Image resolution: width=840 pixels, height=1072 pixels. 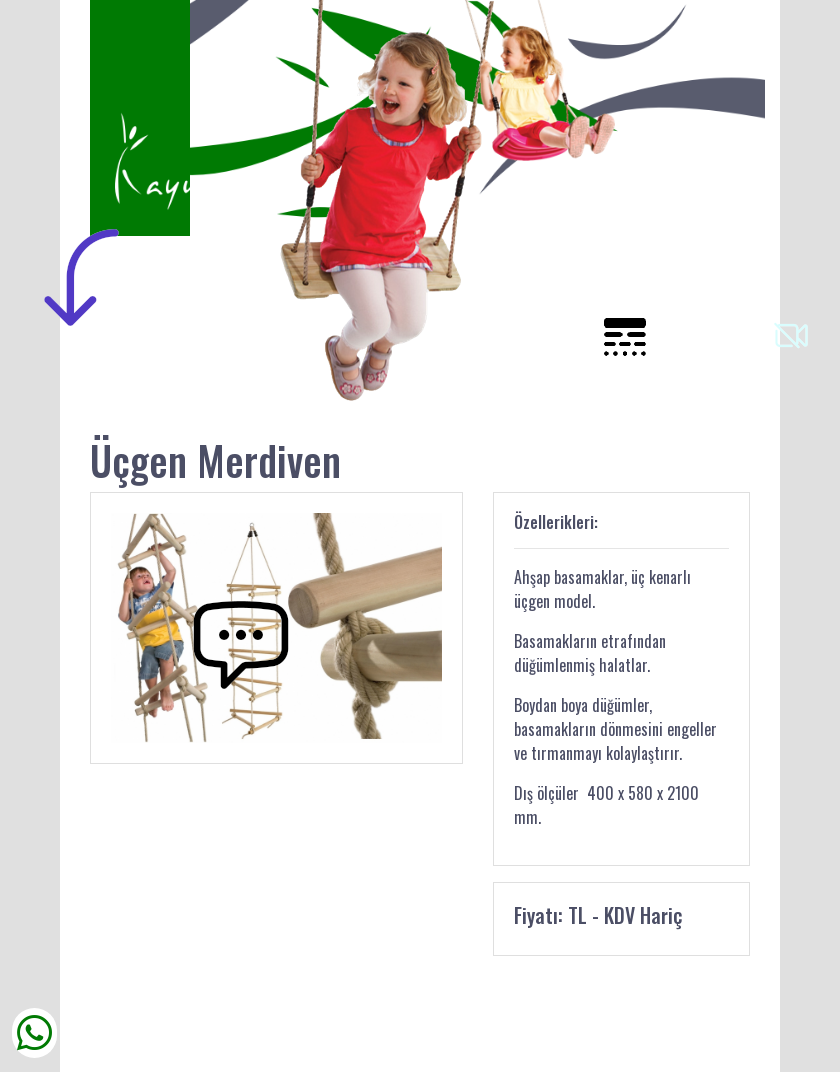 What do you see at coordinates (791, 335) in the screenshot?
I see `video camera is off` at bounding box center [791, 335].